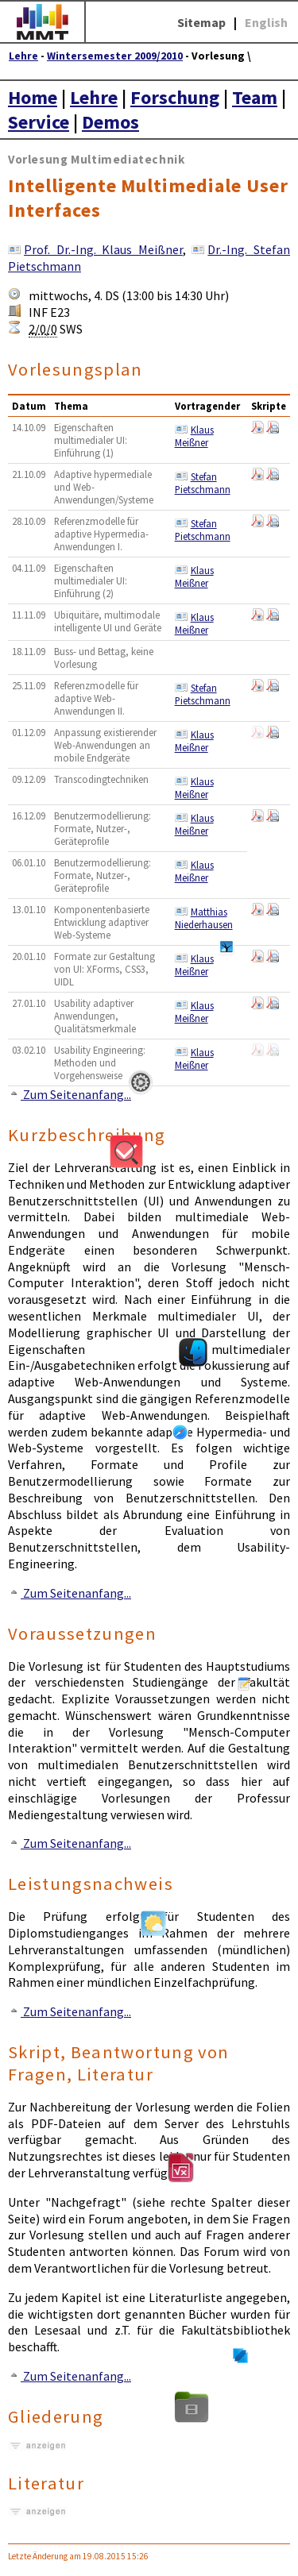 The image size is (298, 2576). I want to click on open the text editor application, so click(243, 1683).